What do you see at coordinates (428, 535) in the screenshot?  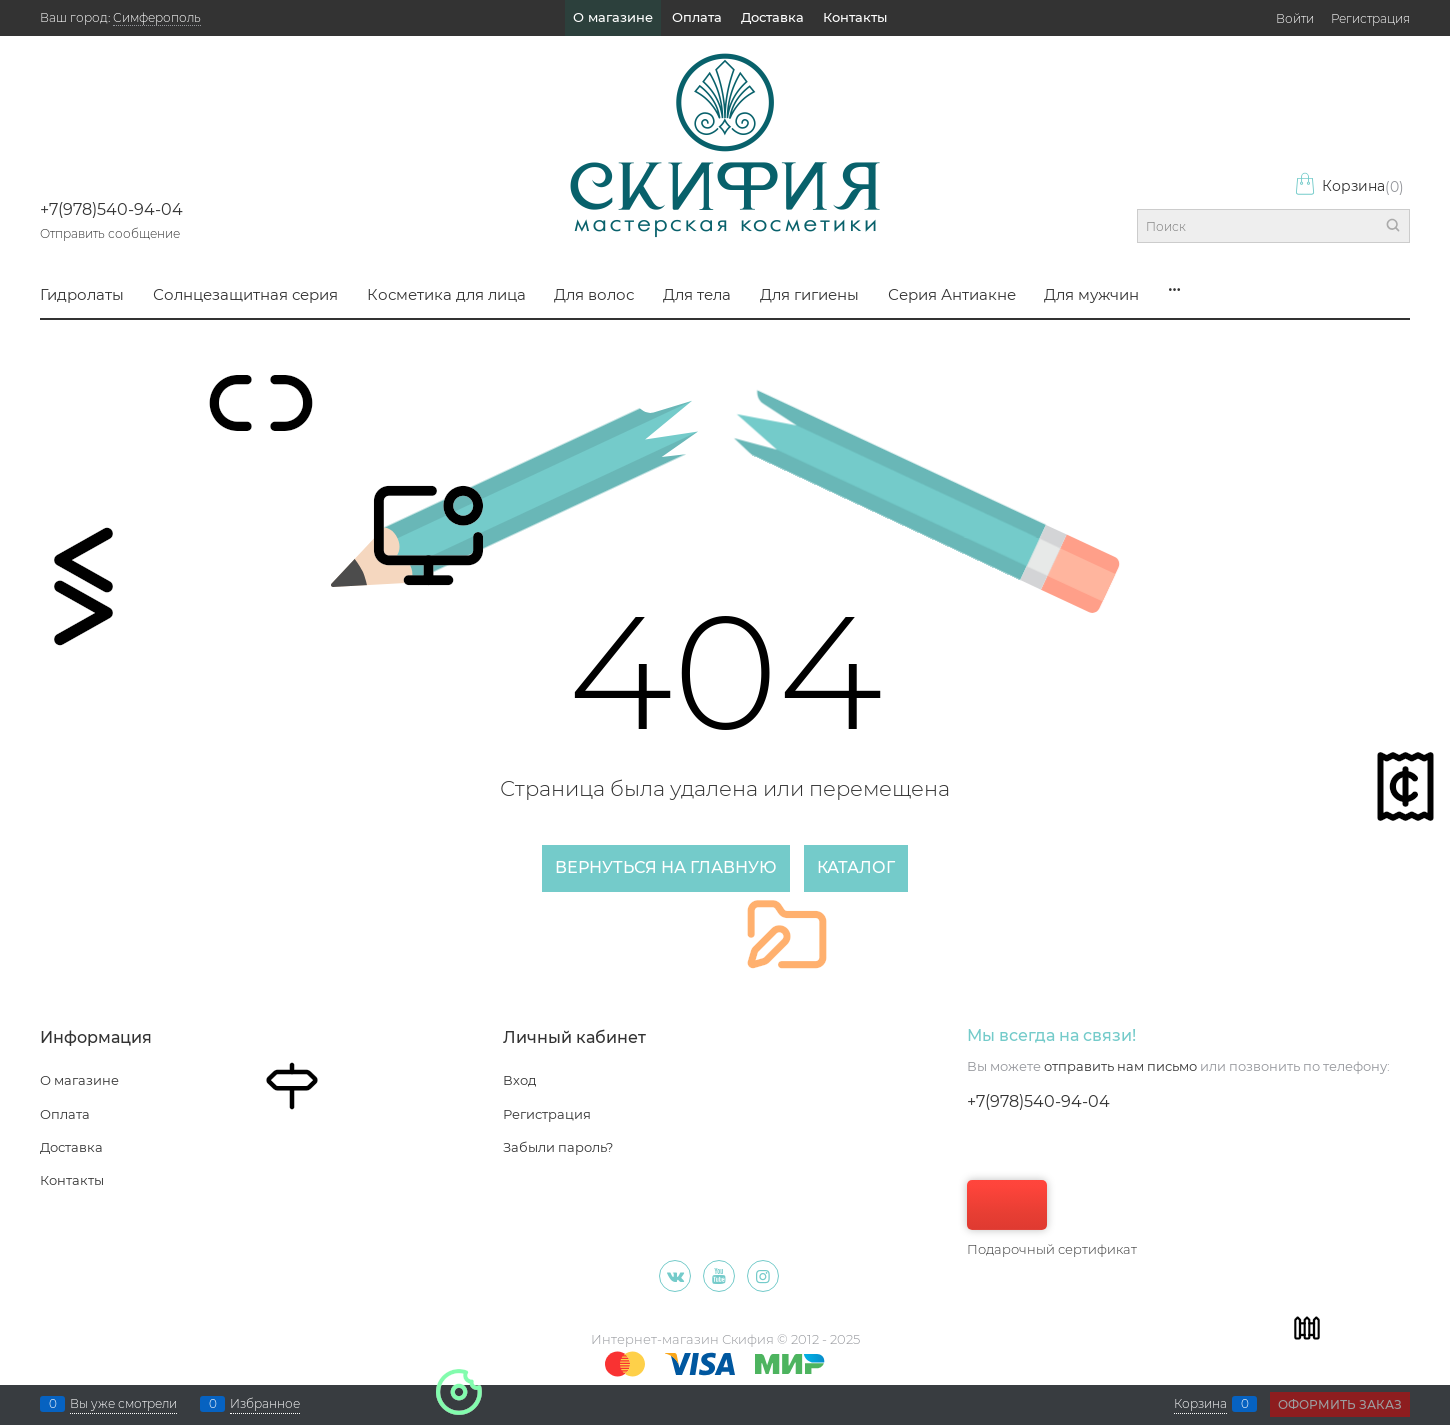 I see `indicates active screen recording or broadcast` at bounding box center [428, 535].